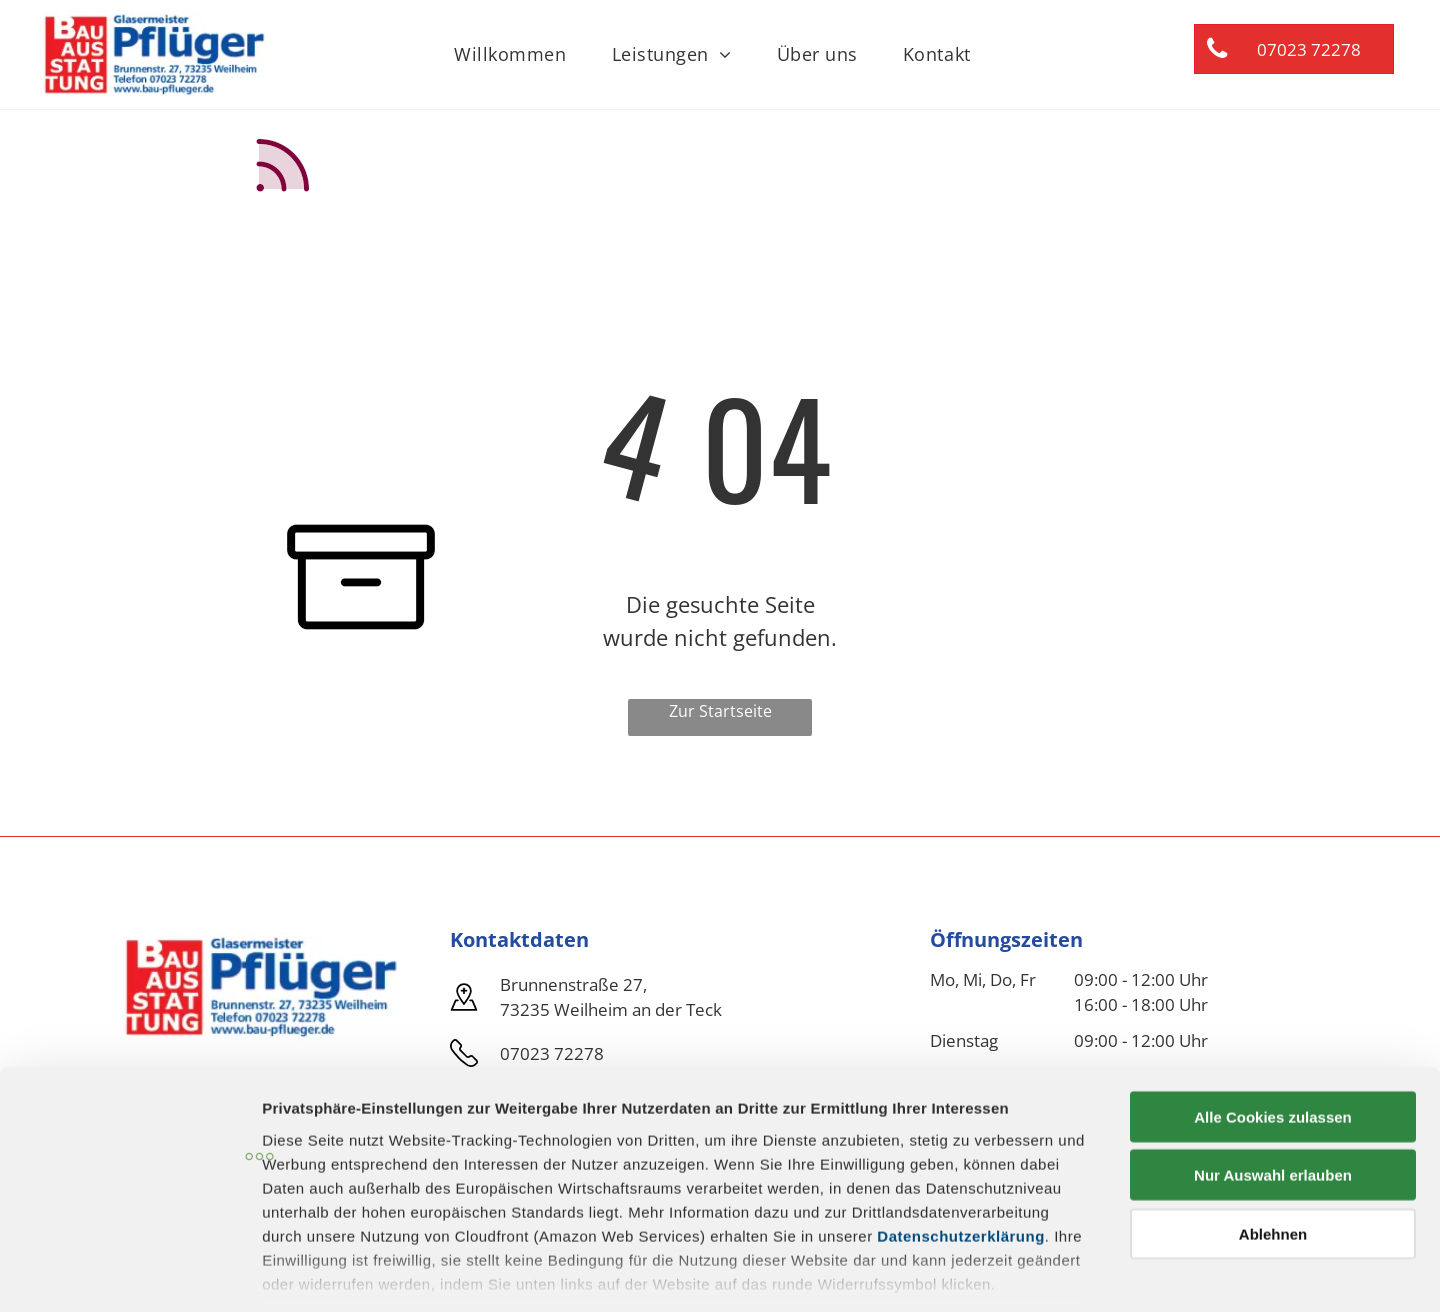 The height and width of the screenshot is (1312, 1440). What do you see at coordinates (279, 169) in the screenshot?
I see `subscribe to RSS feed` at bounding box center [279, 169].